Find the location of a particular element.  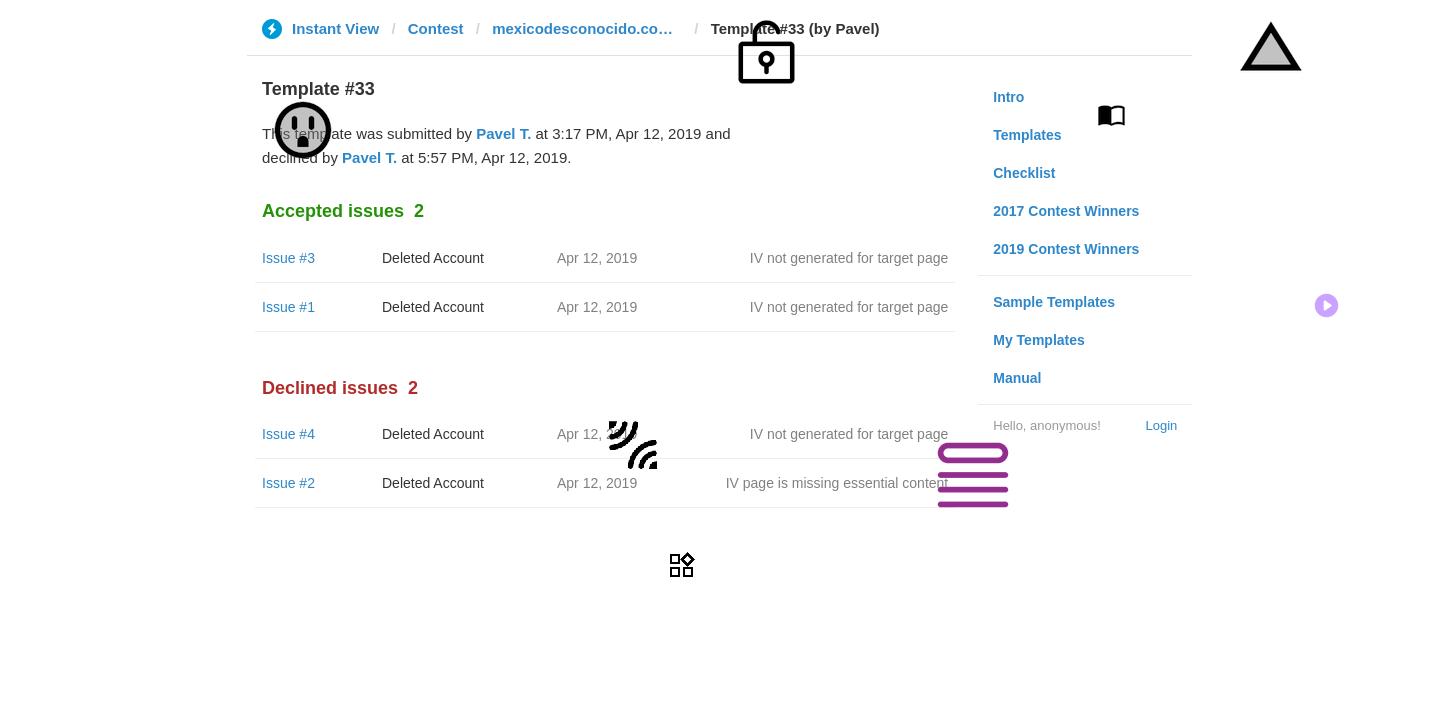

view revision or change history is located at coordinates (1271, 46).